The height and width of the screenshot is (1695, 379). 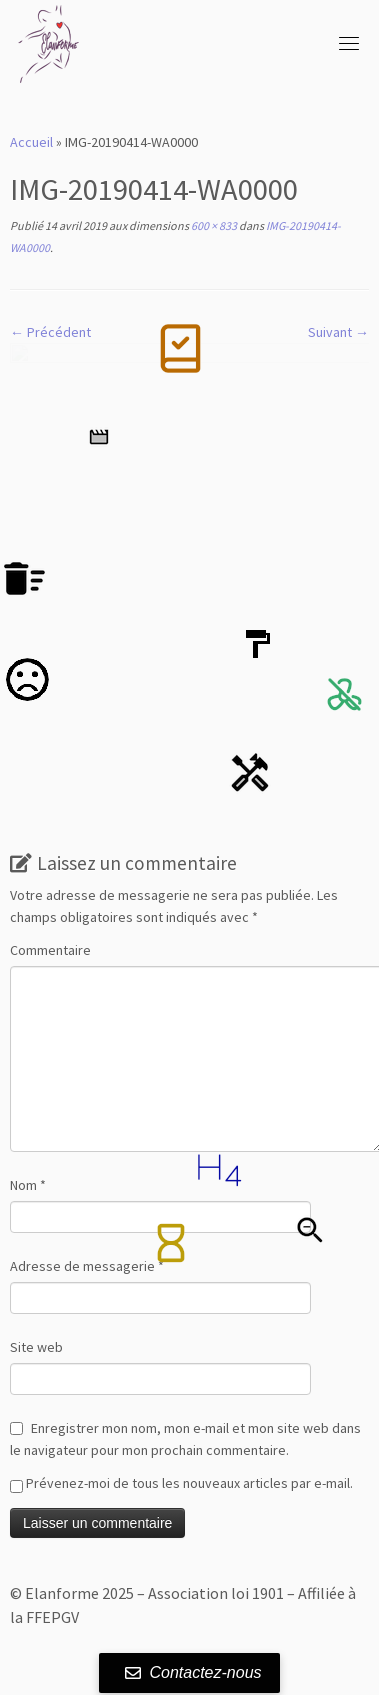 What do you see at coordinates (27, 679) in the screenshot?
I see `rate your experience as negative` at bounding box center [27, 679].